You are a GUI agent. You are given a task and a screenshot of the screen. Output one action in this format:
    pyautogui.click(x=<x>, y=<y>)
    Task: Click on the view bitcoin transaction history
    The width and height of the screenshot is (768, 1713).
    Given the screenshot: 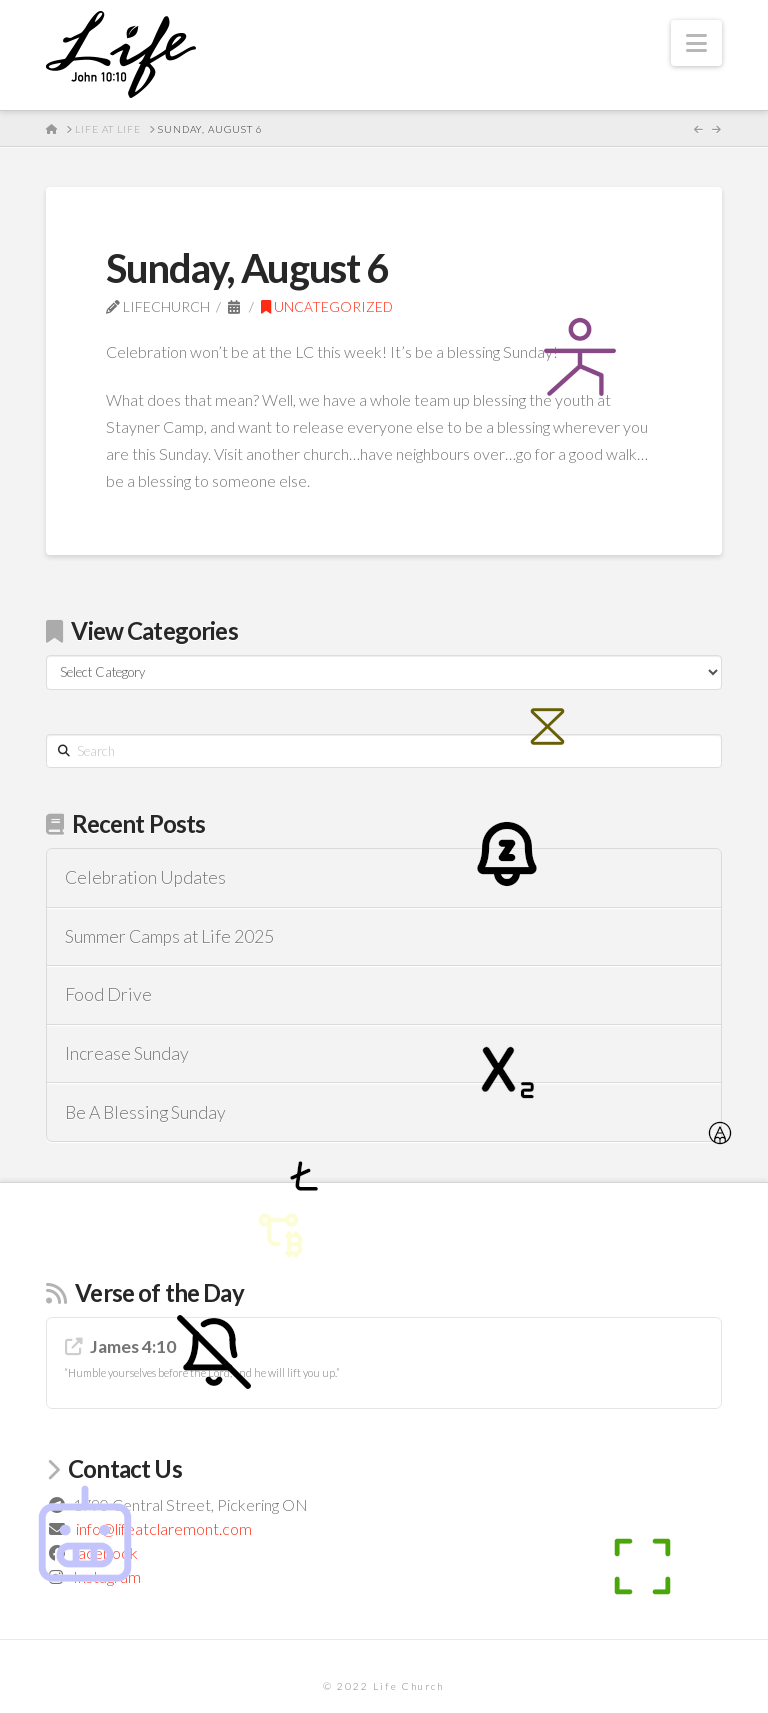 What is the action you would take?
    pyautogui.click(x=280, y=1235)
    